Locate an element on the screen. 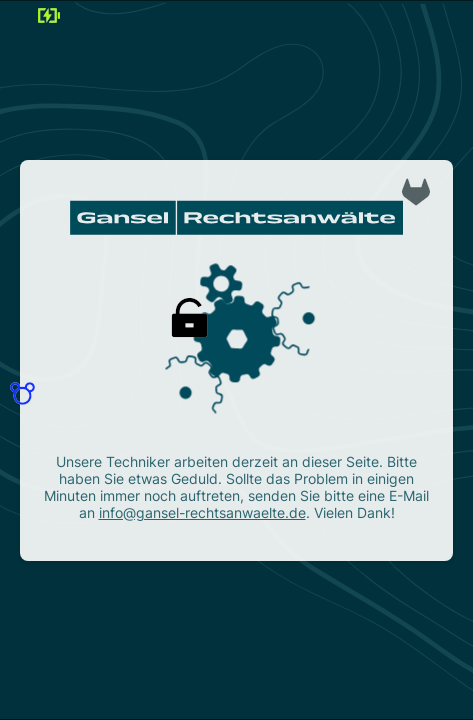 This screenshot has width=473, height=720. open GitLab repository is located at coordinates (416, 192).